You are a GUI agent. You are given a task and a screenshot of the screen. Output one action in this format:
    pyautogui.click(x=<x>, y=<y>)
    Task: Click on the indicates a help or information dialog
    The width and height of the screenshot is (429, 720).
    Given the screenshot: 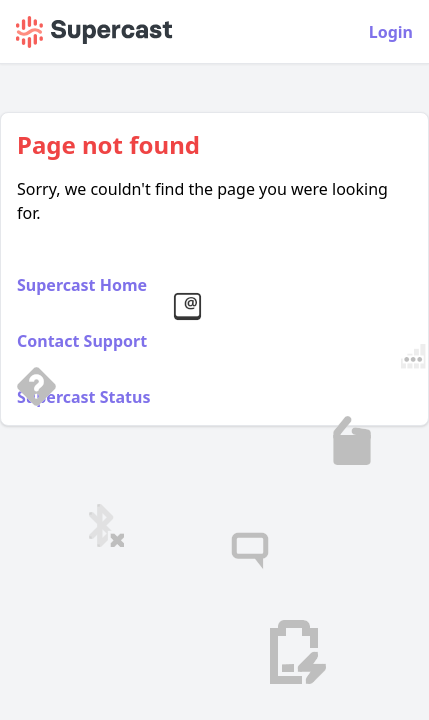 What is the action you would take?
    pyautogui.click(x=36, y=386)
    